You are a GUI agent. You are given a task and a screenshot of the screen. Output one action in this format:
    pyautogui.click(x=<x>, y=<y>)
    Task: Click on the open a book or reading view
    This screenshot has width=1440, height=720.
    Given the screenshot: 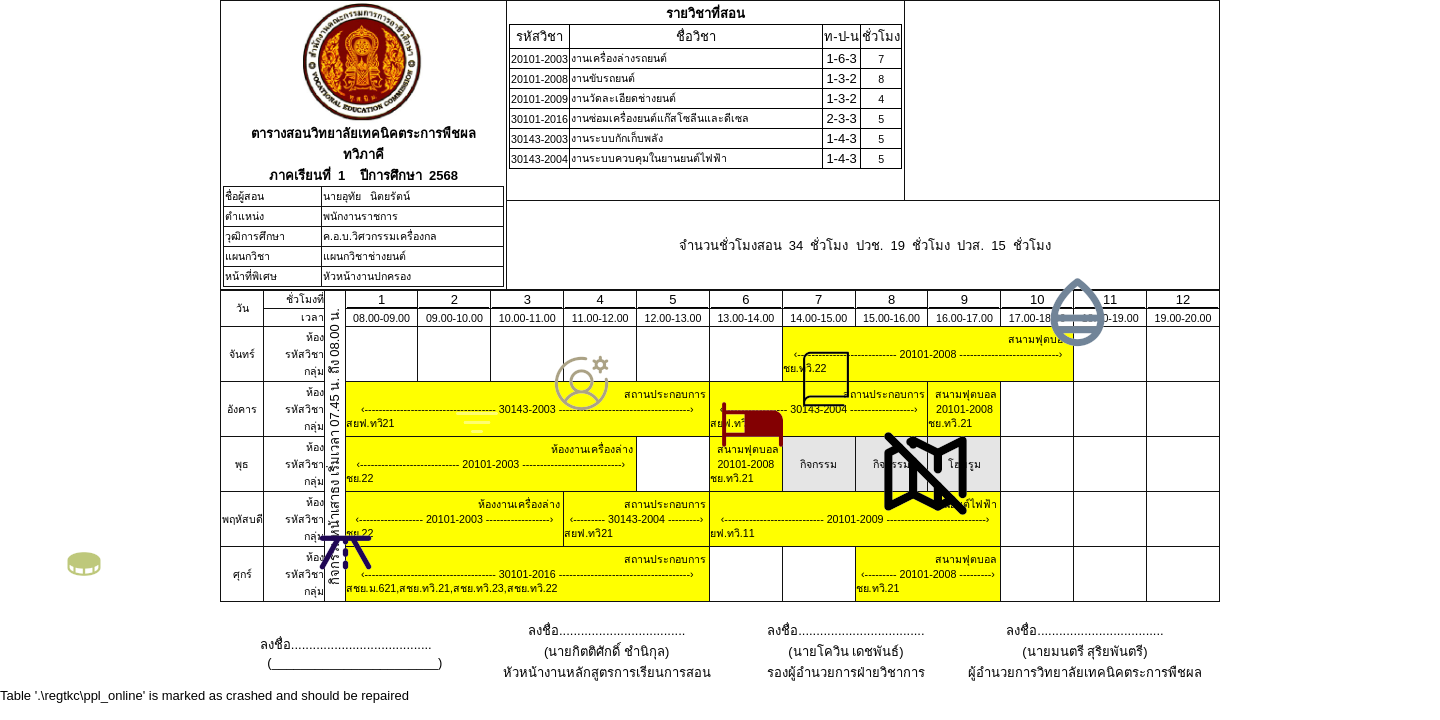 What is the action you would take?
    pyautogui.click(x=826, y=379)
    